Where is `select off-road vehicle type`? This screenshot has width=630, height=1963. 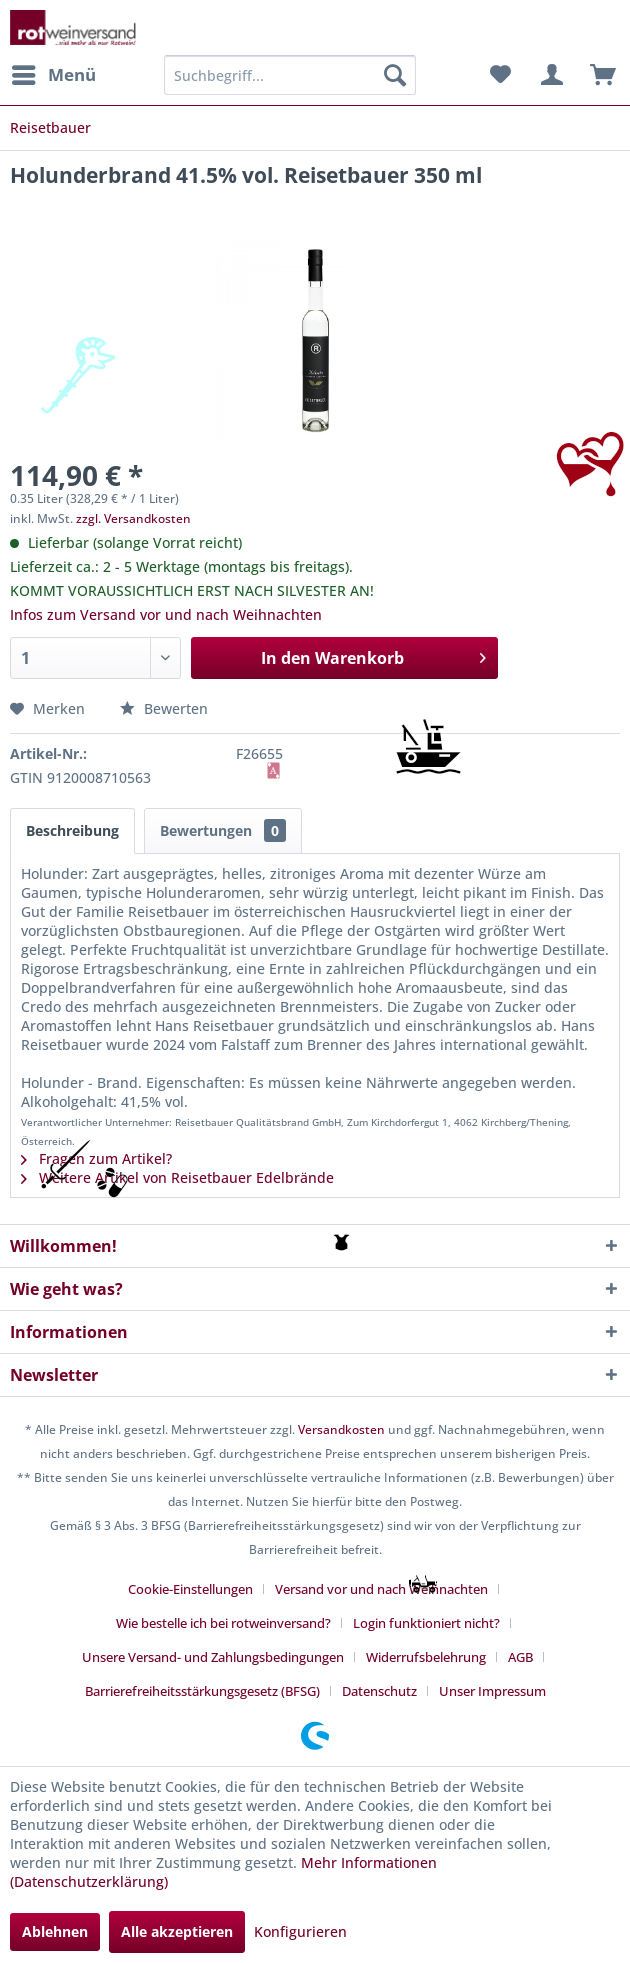
select off-road vehicle type is located at coordinates (423, 1584).